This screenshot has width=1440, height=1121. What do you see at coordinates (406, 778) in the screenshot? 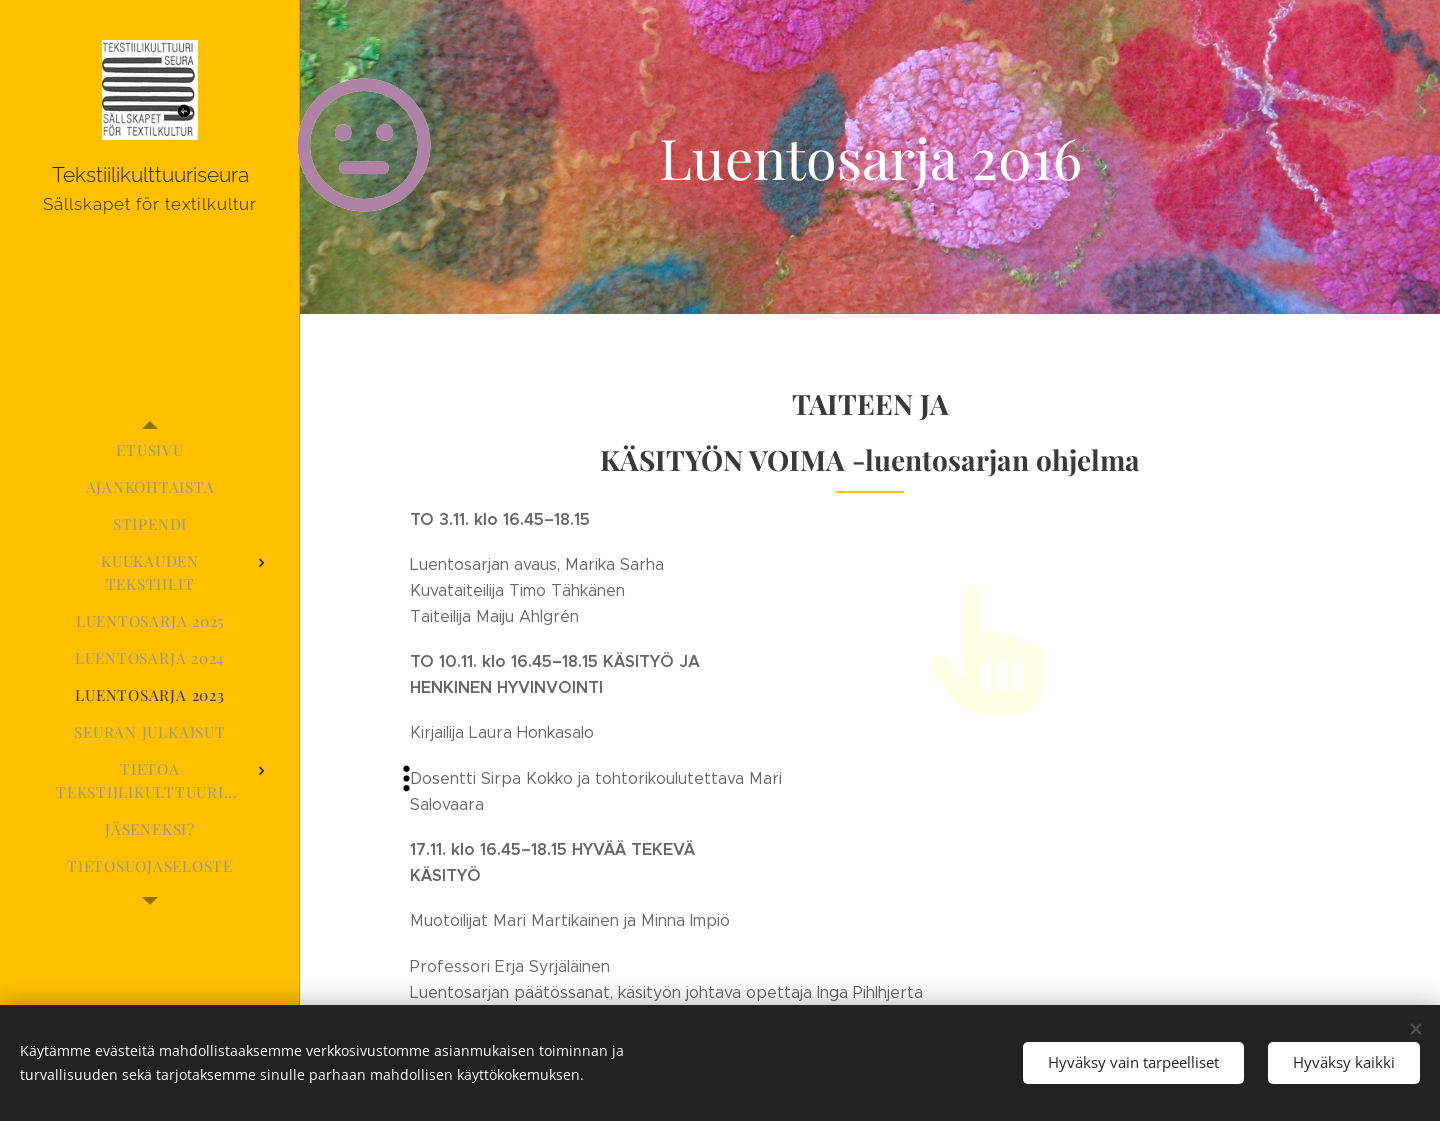
I see `open more options menu` at bounding box center [406, 778].